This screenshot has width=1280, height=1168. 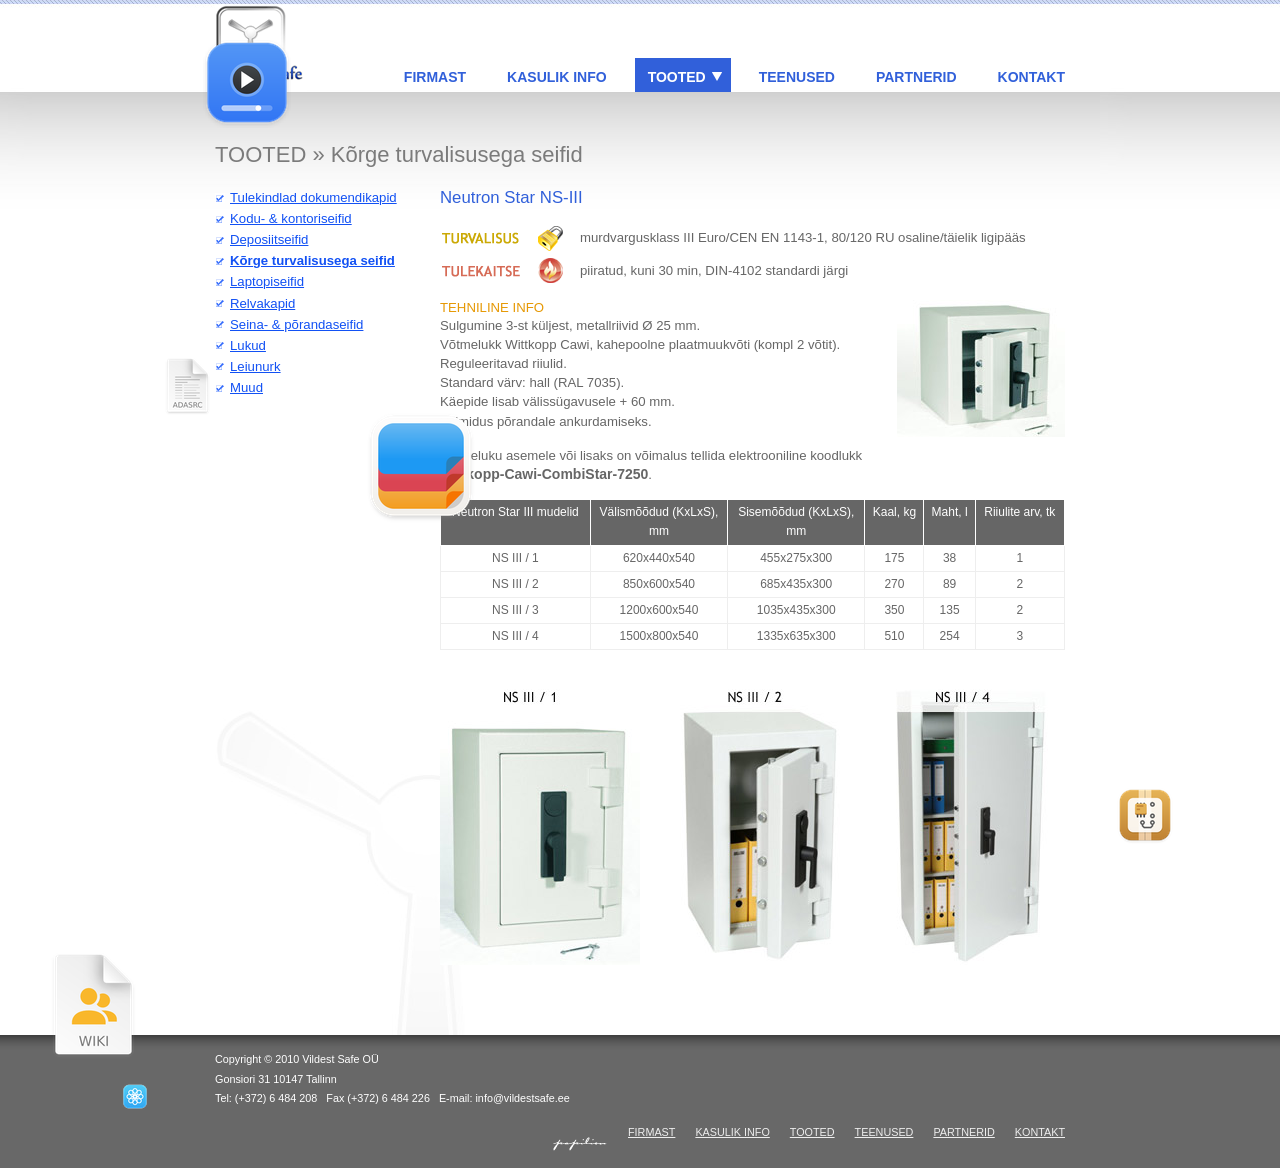 I want to click on open desktop wallpaper settings, so click(x=135, y=1097).